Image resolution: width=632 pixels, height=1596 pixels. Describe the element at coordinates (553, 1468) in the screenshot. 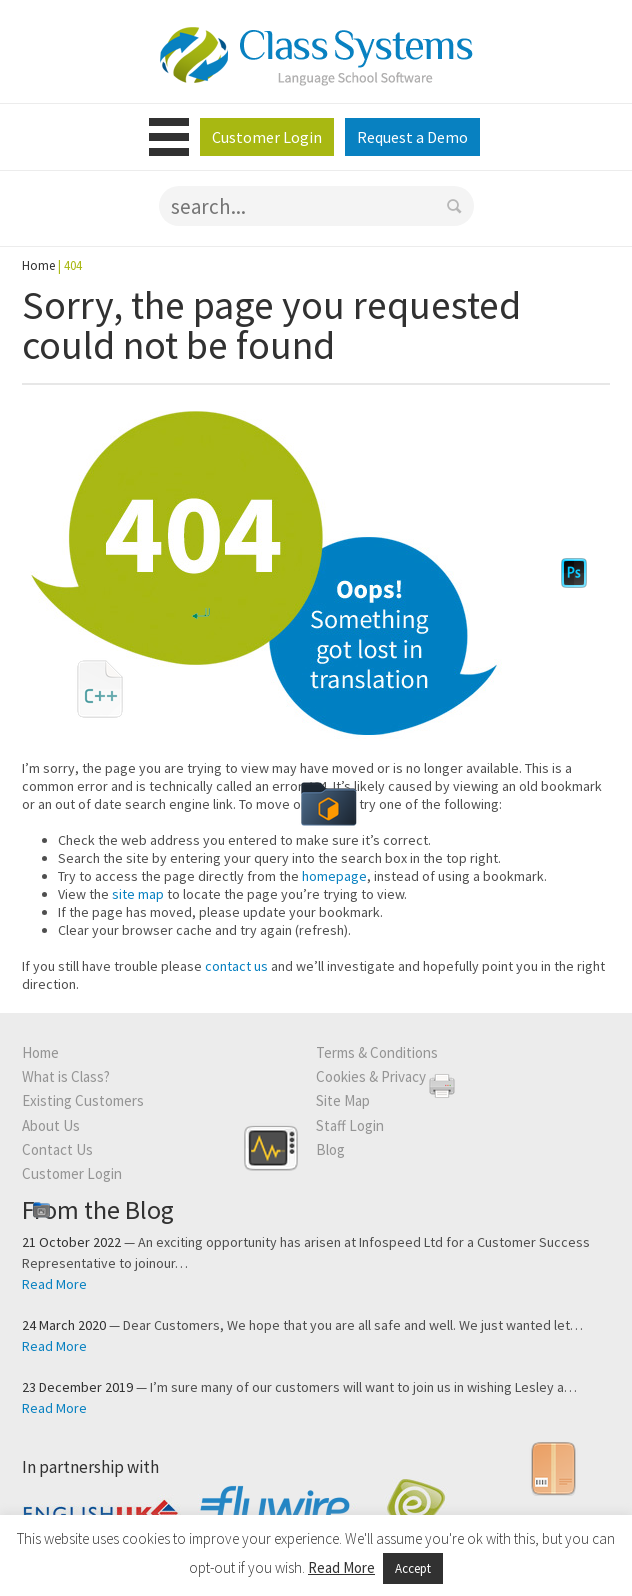

I see `open or install a debian package file` at that location.